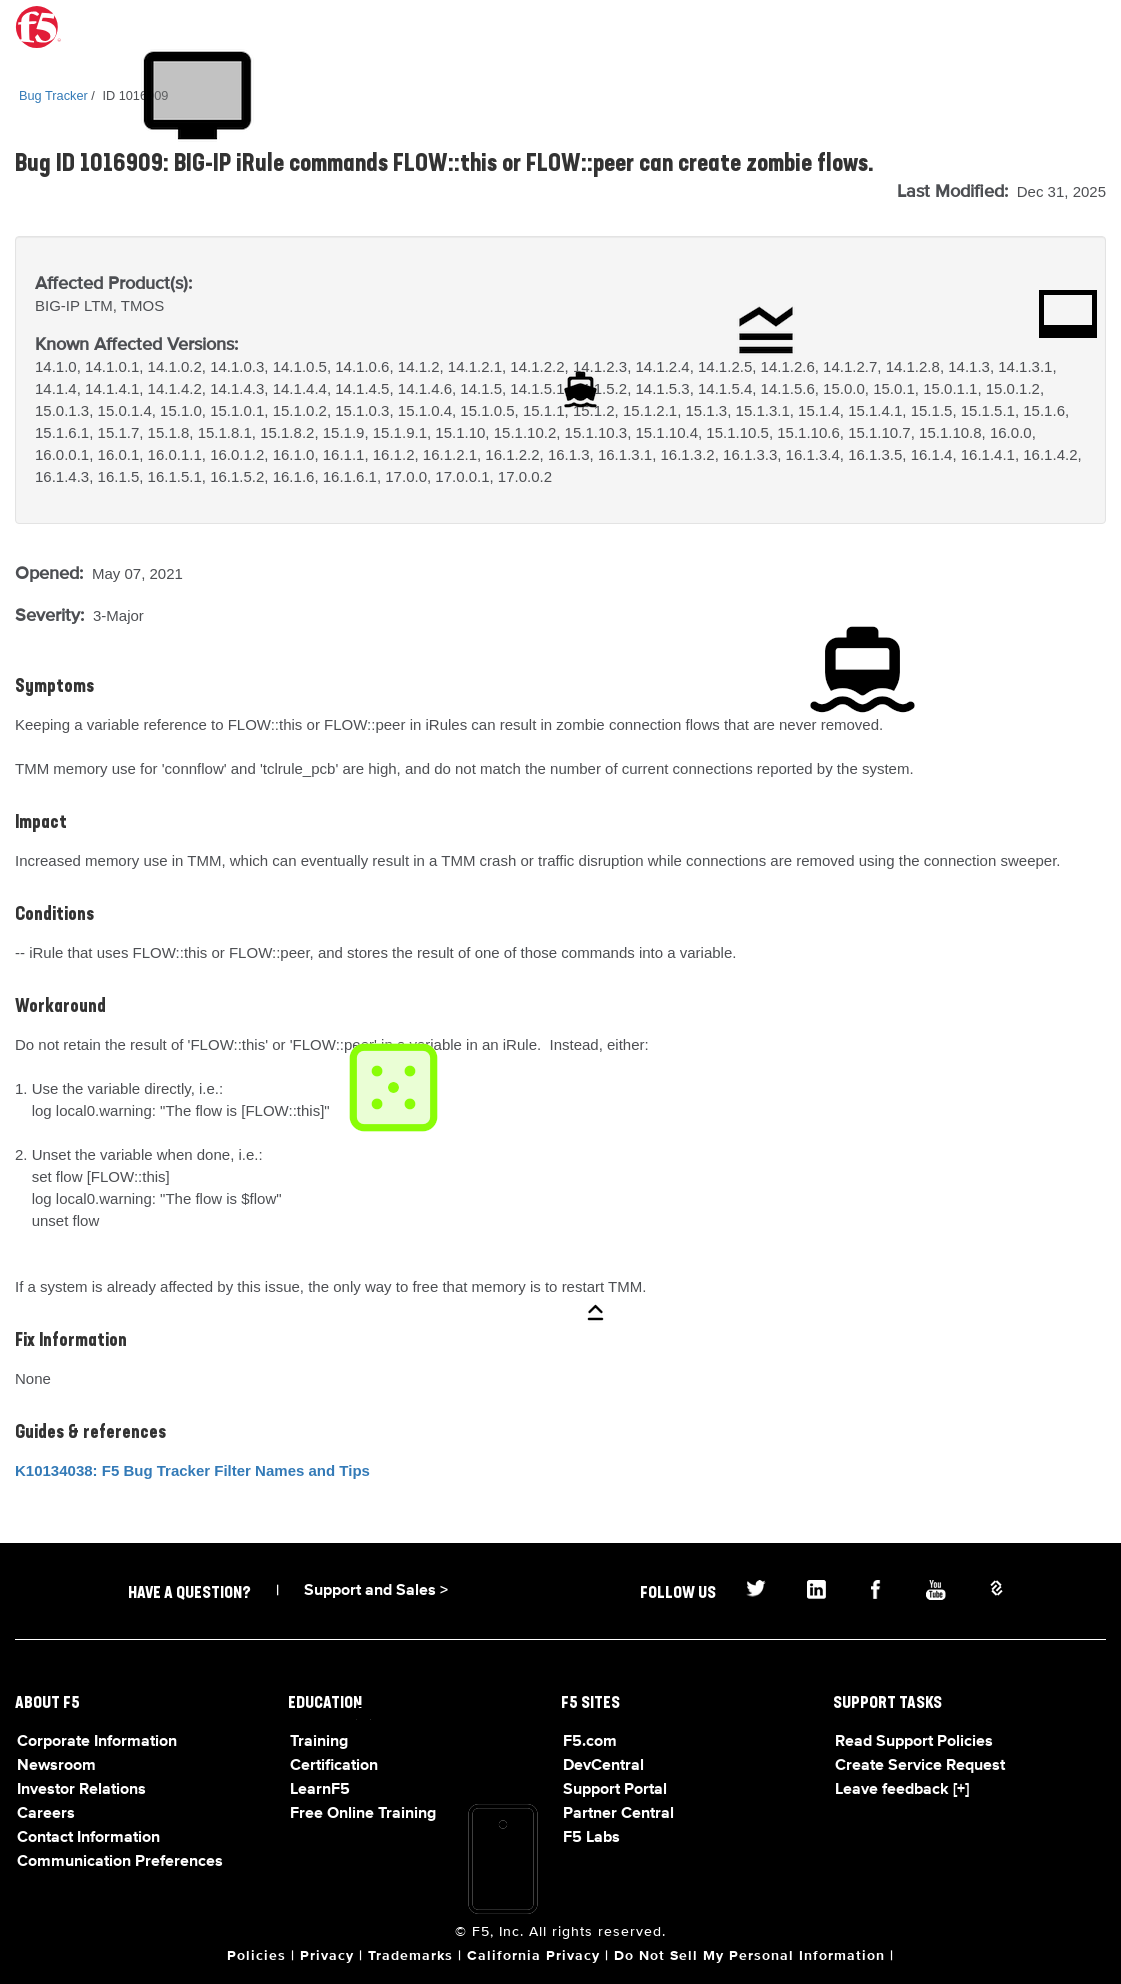 The height and width of the screenshot is (1984, 1121). I want to click on ferry or boat transportation option, so click(862, 669).